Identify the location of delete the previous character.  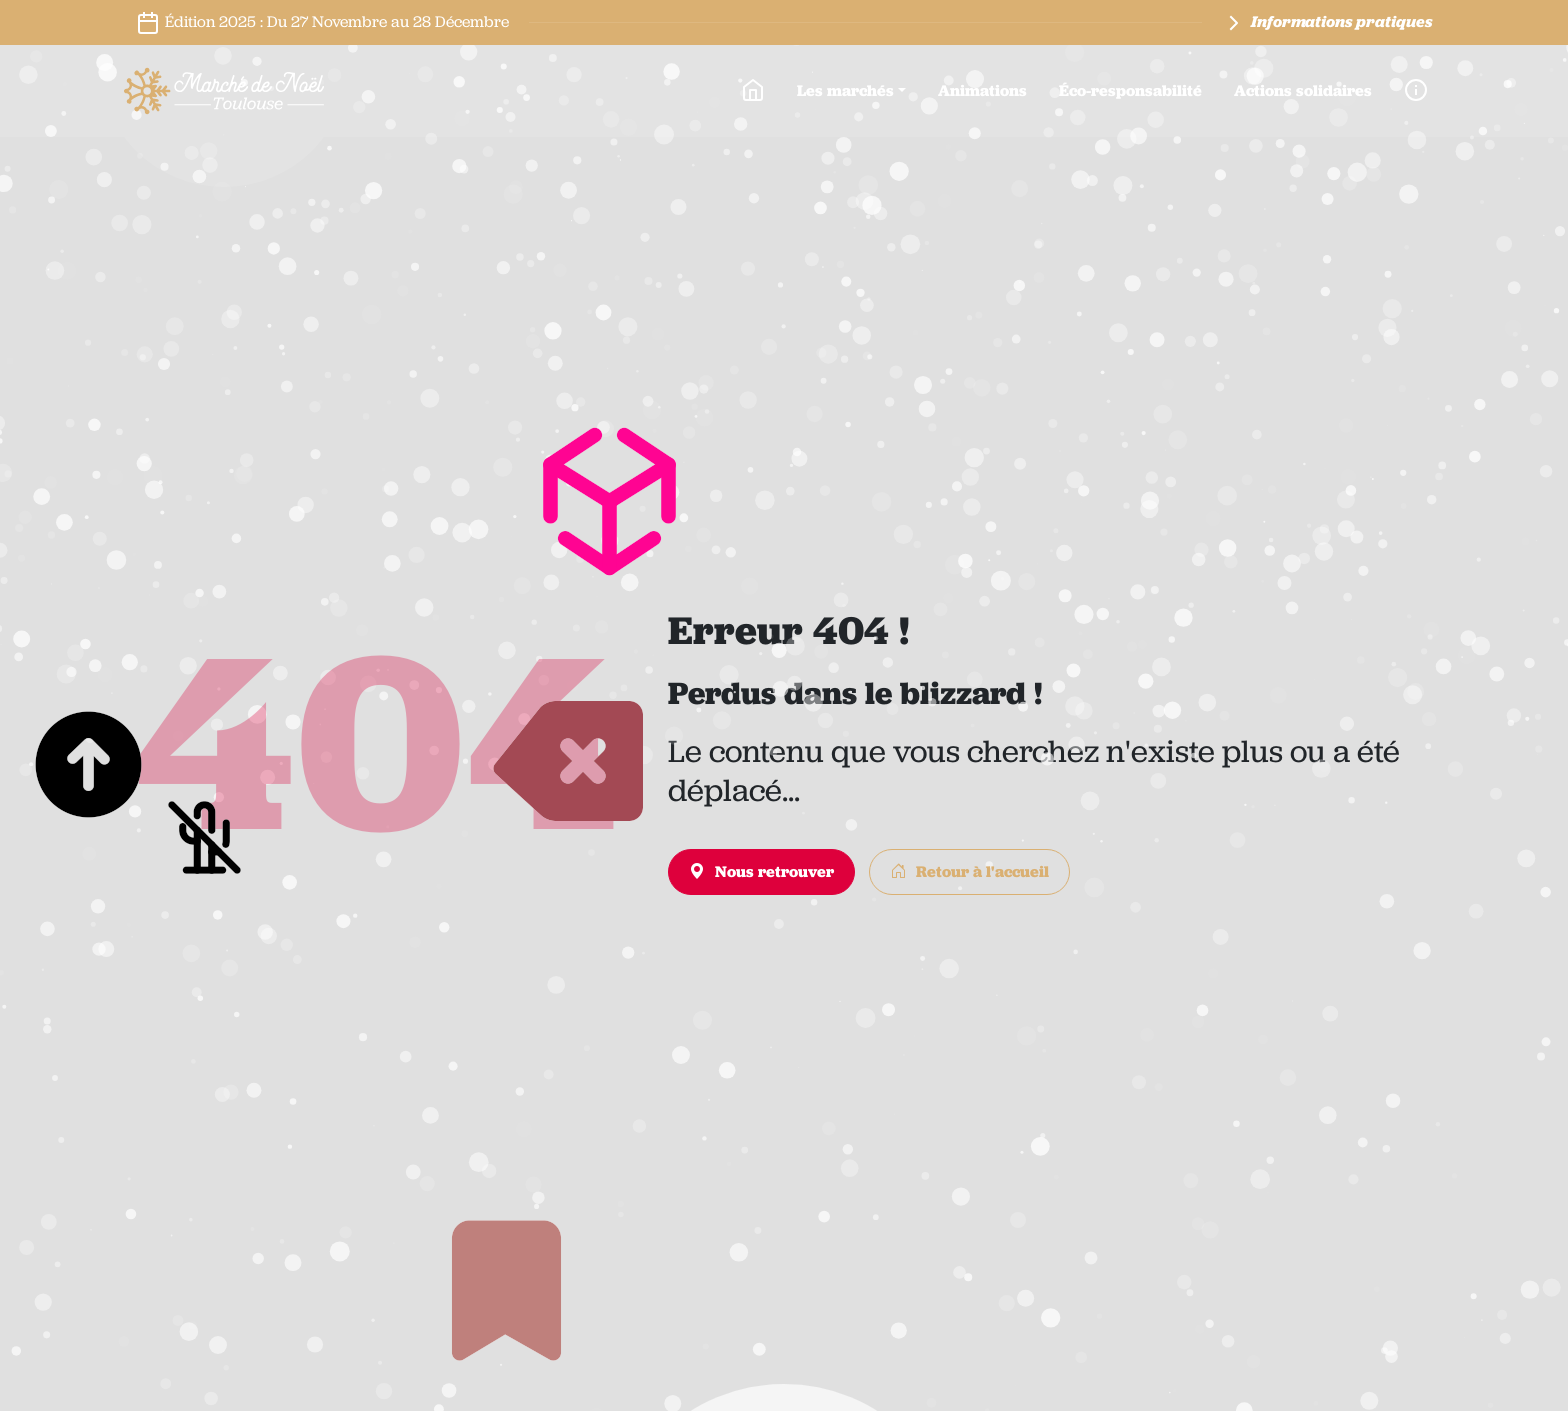
(568, 761).